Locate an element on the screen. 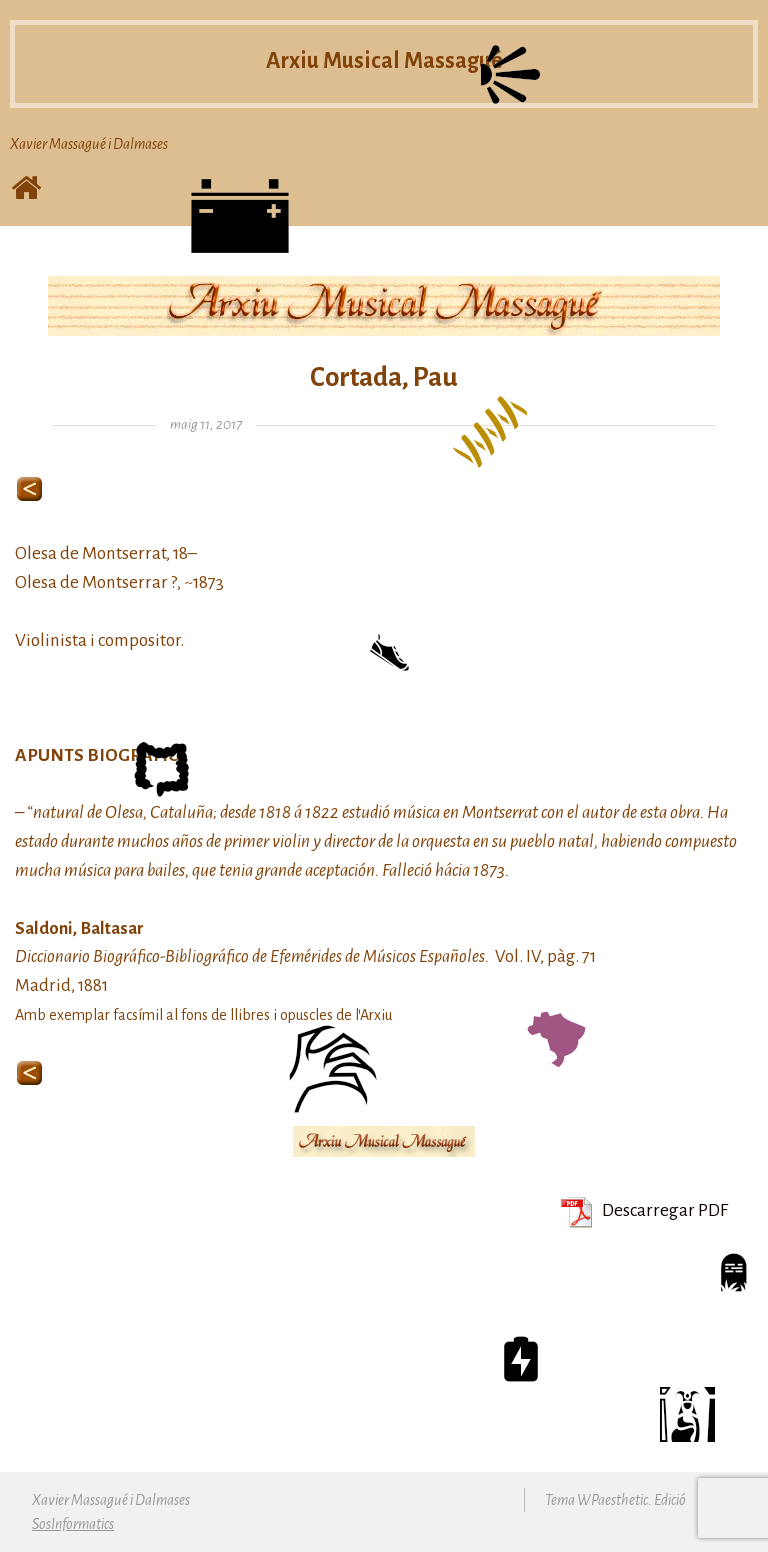 The image size is (768, 1552). the high priestess tarot card is located at coordinates (687, 1414).